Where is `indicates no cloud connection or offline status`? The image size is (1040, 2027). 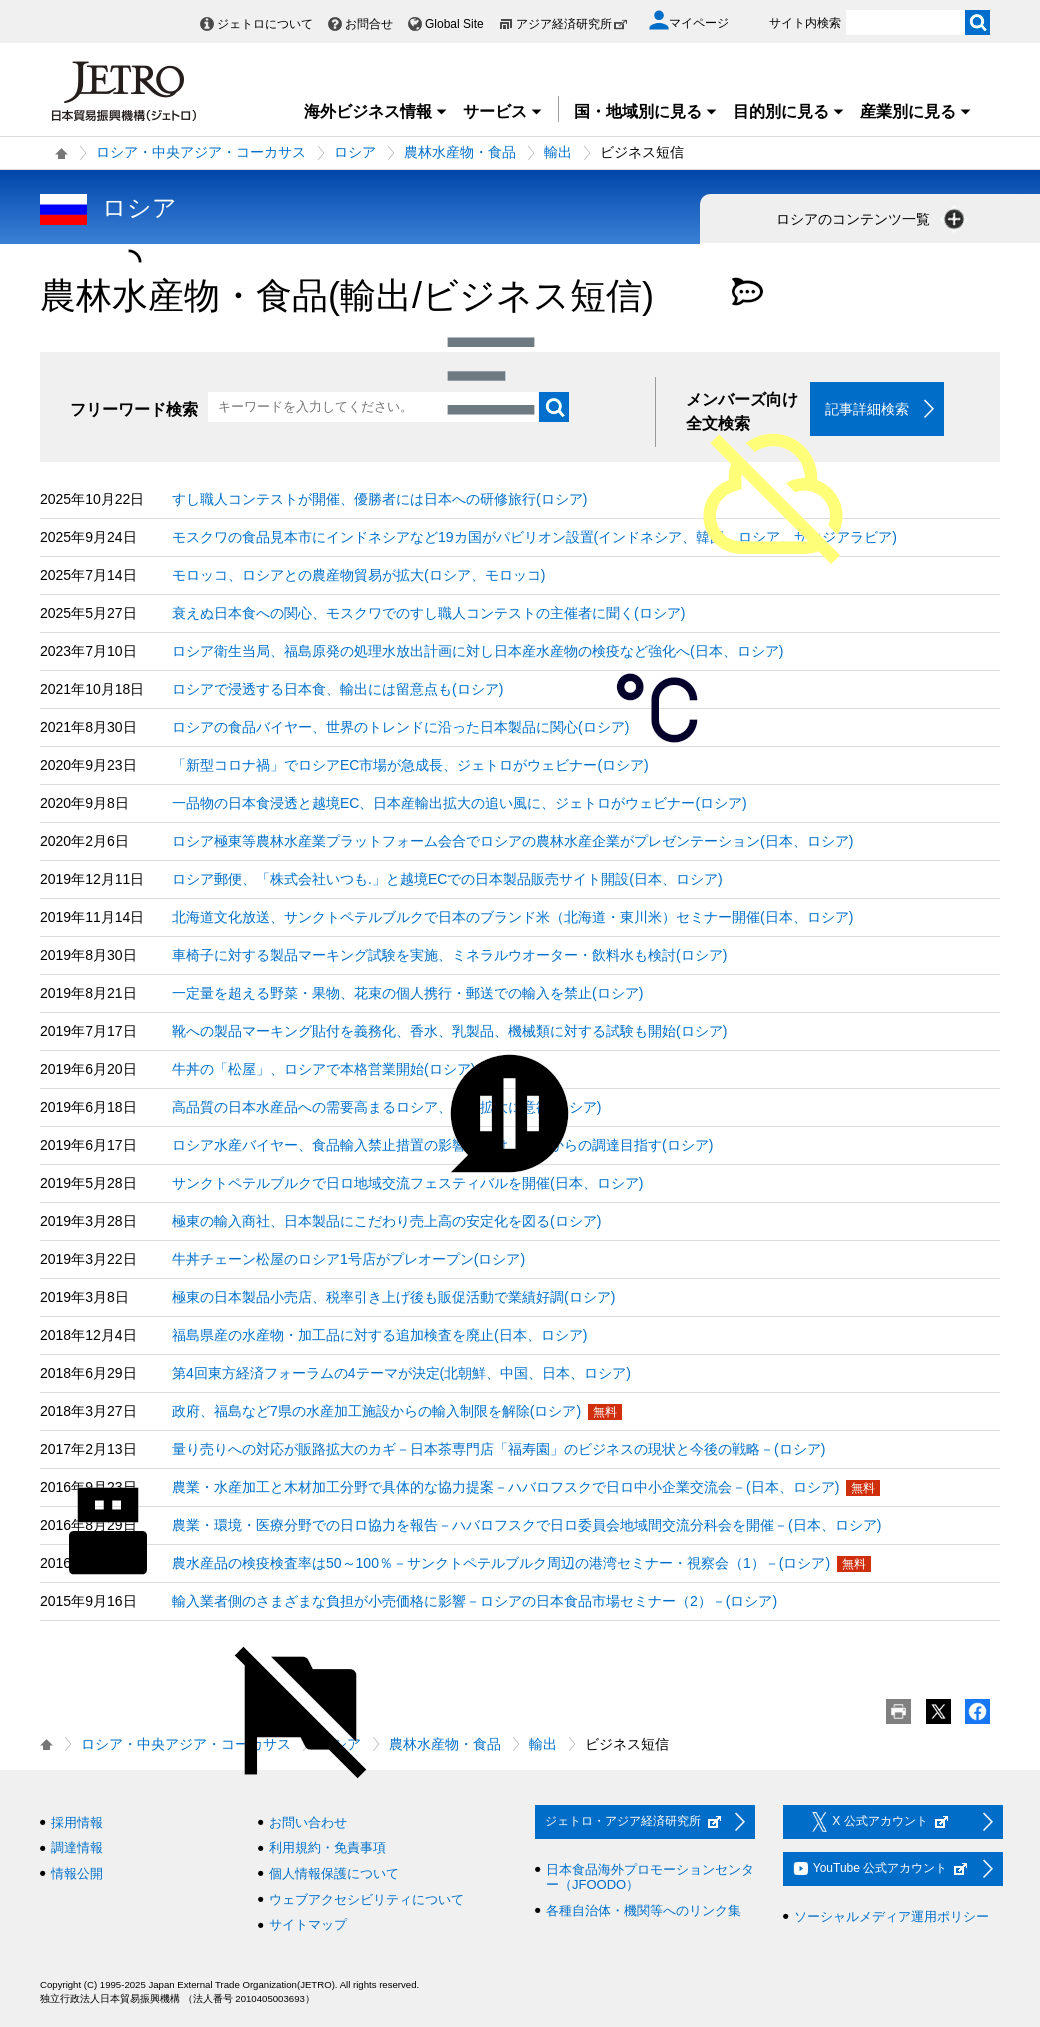 indicates no cloud connection or offline status is located at coordinates (773, 497).